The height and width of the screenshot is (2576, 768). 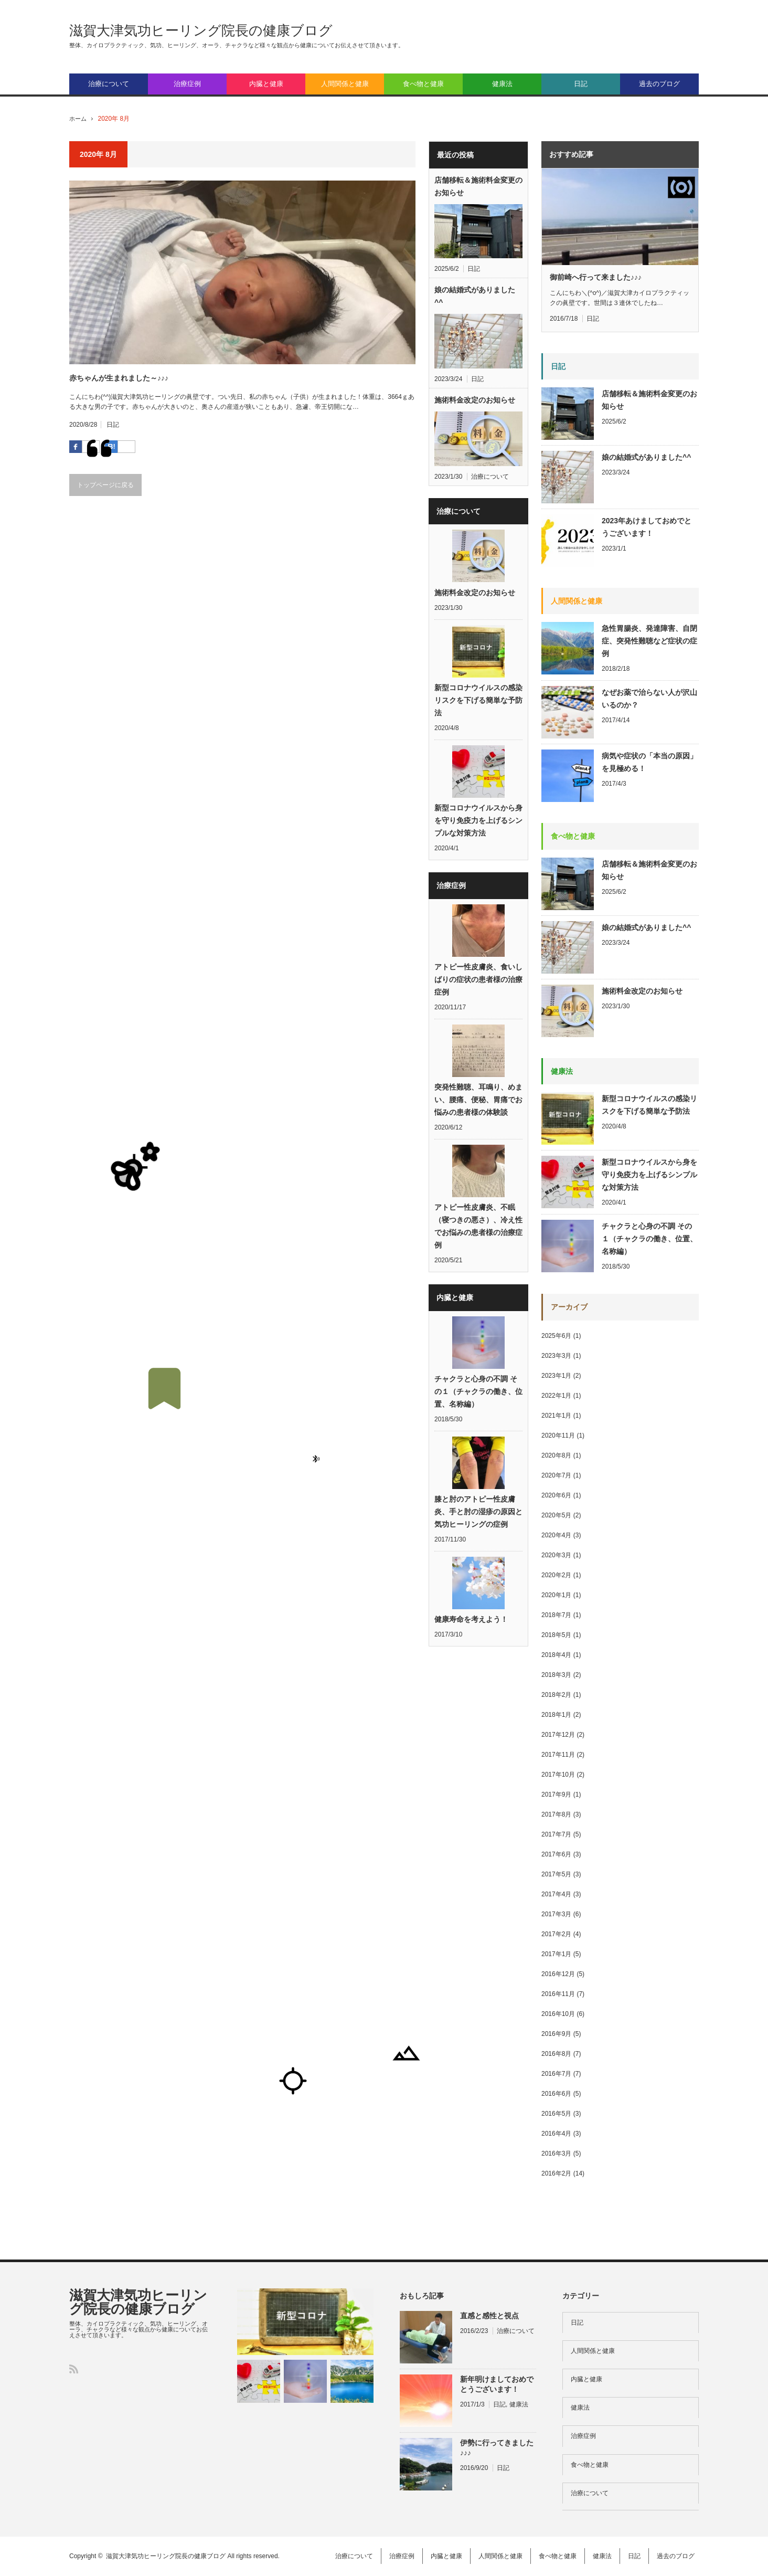 What do you see at coordinates (135, 1166) in the screenshot?
I see `access nature or outdoor-themed emoji` at bounding box center [135, 1166].